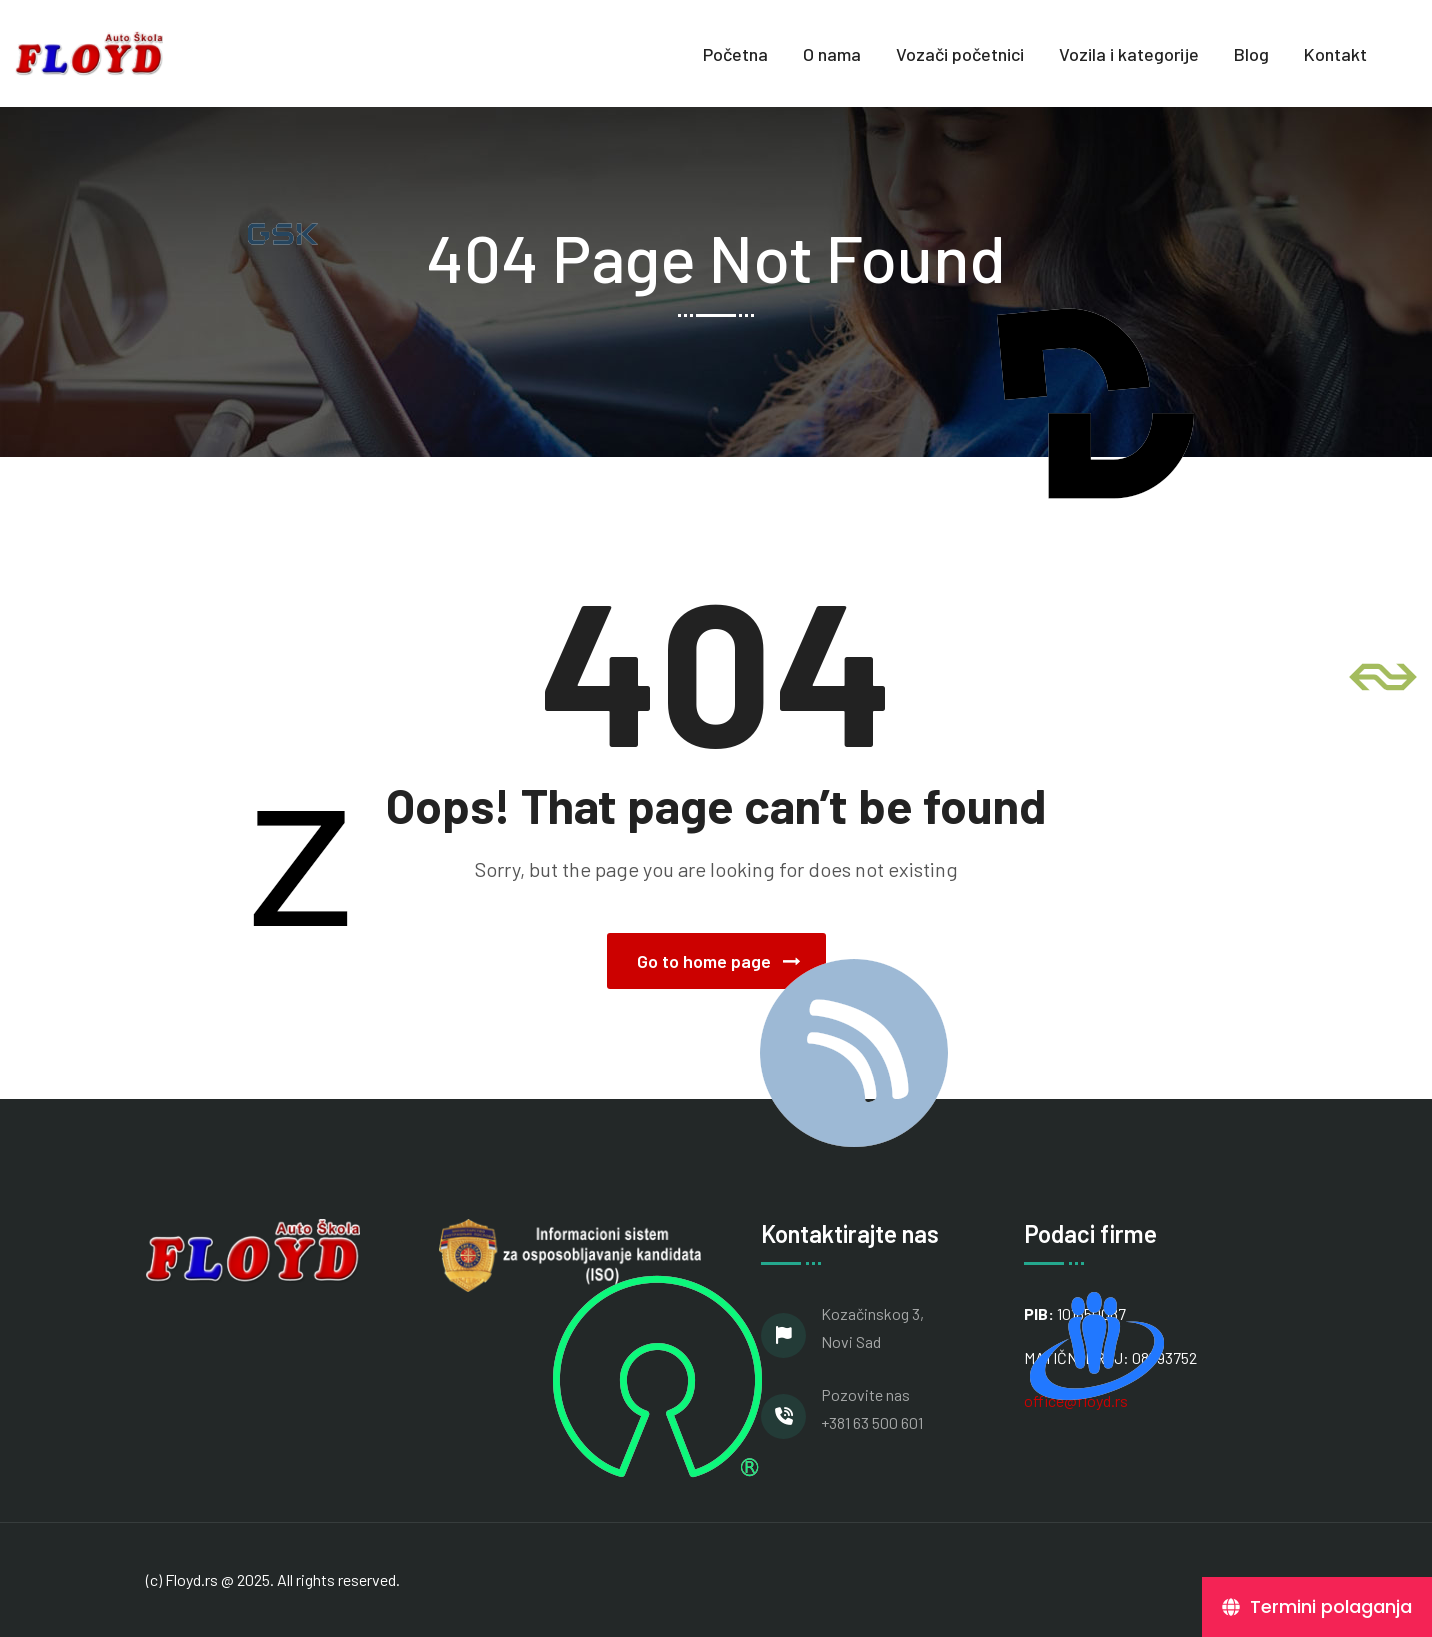 The width and height of the screenshot is (1432, 1637). I want to click on open zotero reference manager, so click(300, 868).